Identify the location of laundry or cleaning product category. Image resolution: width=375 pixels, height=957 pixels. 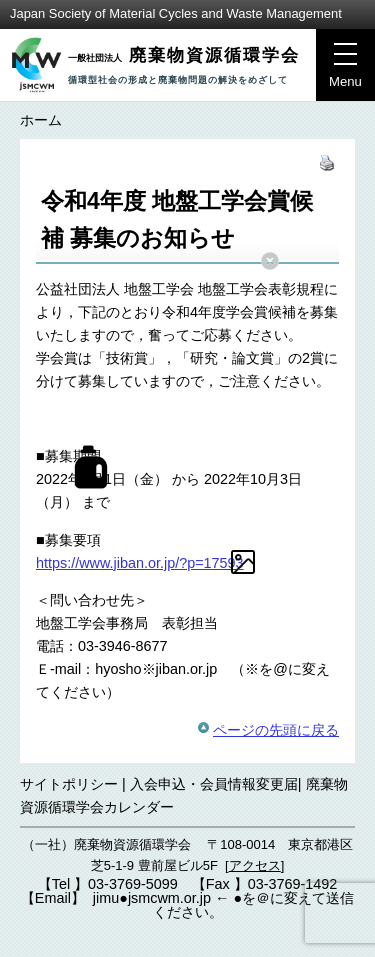
(91, 467).